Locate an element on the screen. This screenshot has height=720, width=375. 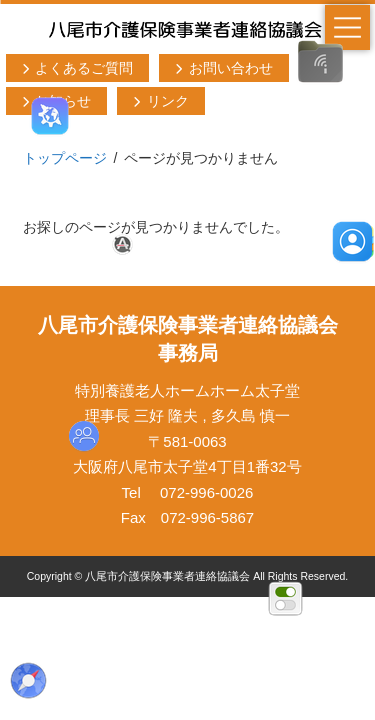
check for and install system software updates is located at coordinates (122, 244).